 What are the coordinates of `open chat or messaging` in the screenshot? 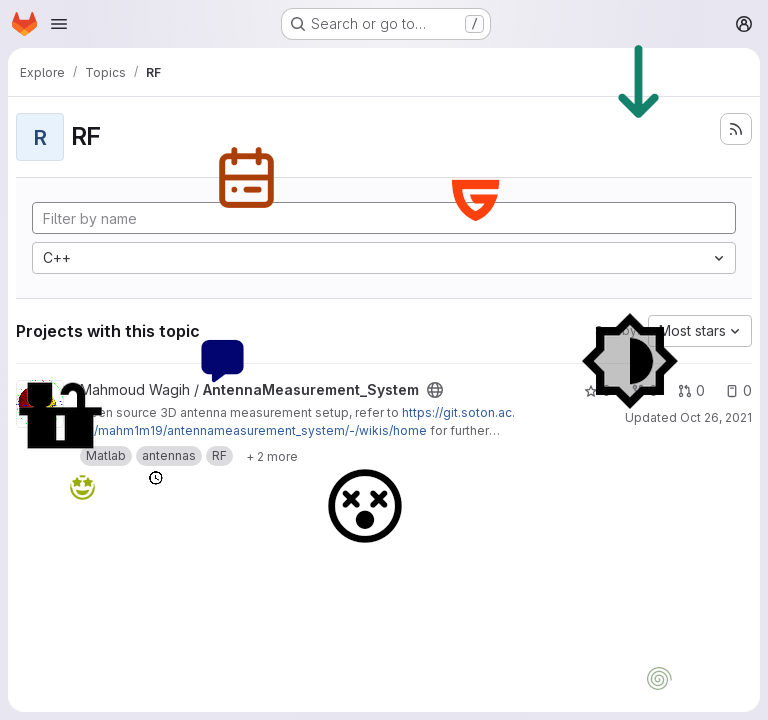 It's located at (222, 358).